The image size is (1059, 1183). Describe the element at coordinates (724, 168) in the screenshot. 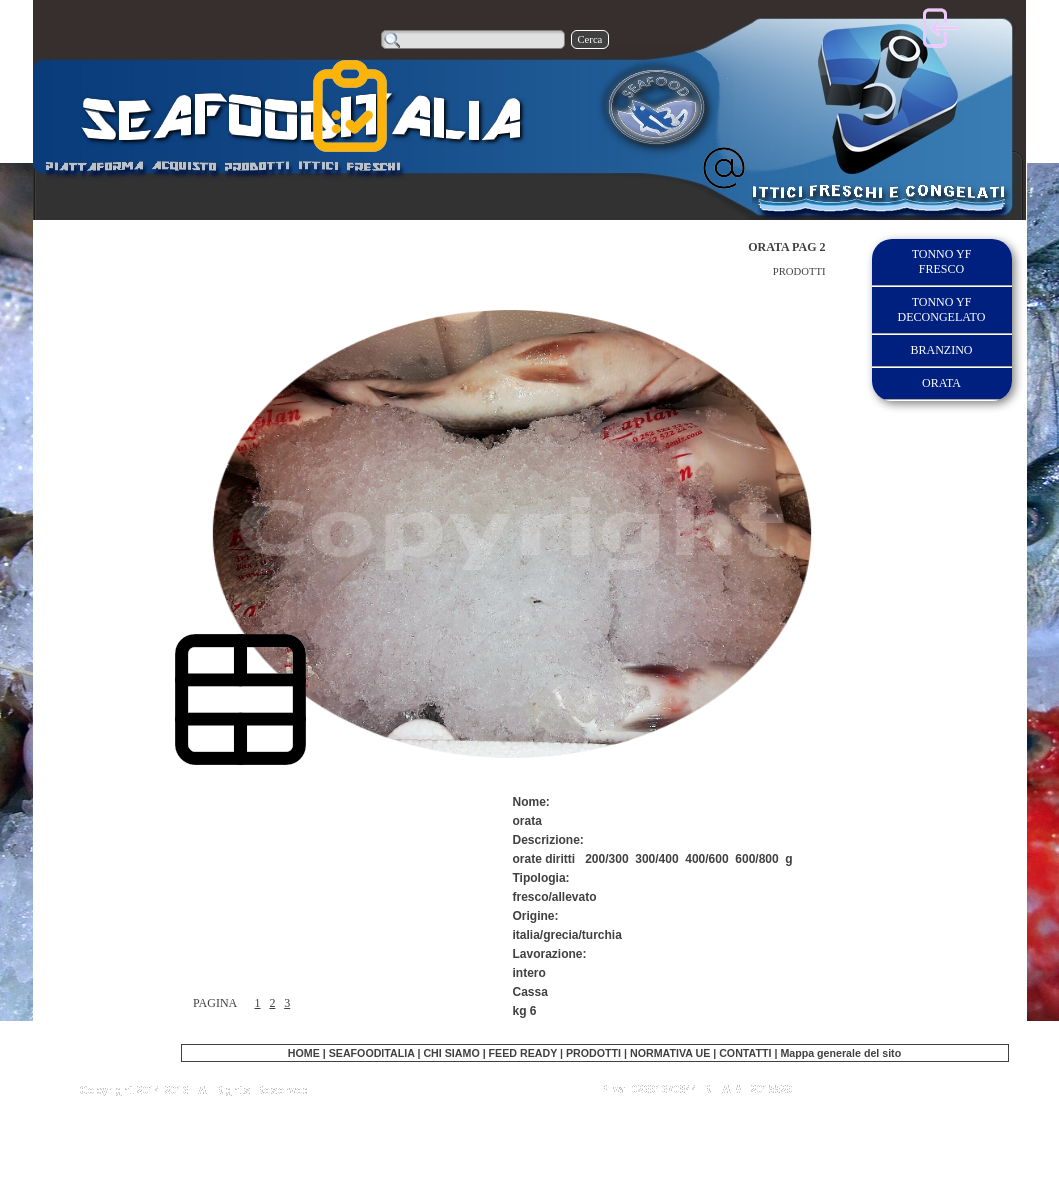

I see `enter or view email address` at that location.